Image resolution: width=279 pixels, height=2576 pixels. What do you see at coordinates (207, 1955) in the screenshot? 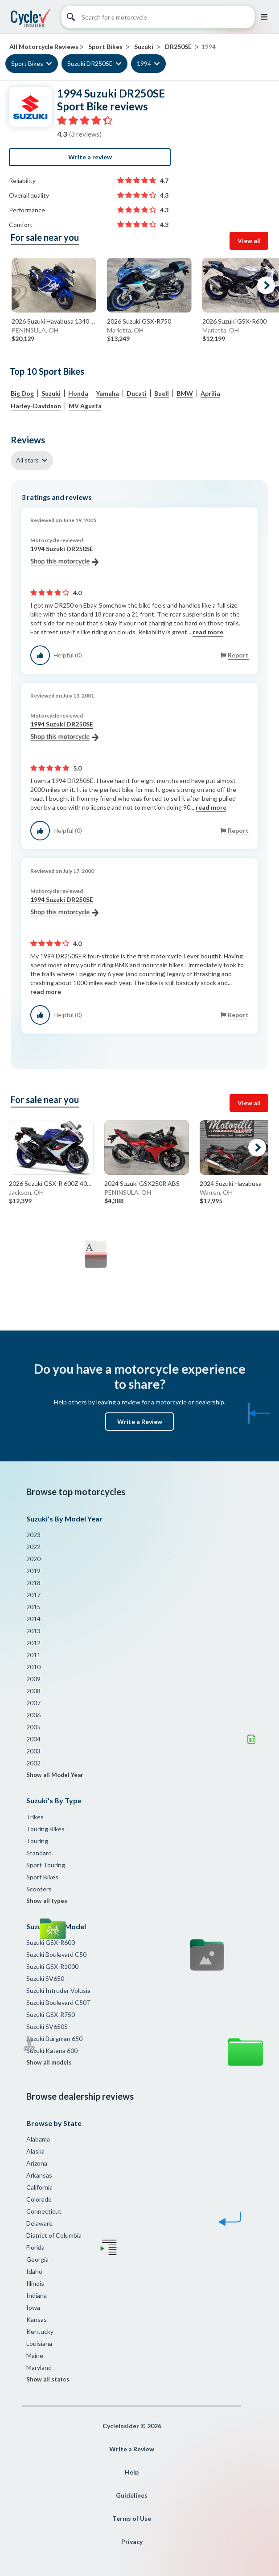
I see `open your pictures folder` at bounding box center [207, 1955].